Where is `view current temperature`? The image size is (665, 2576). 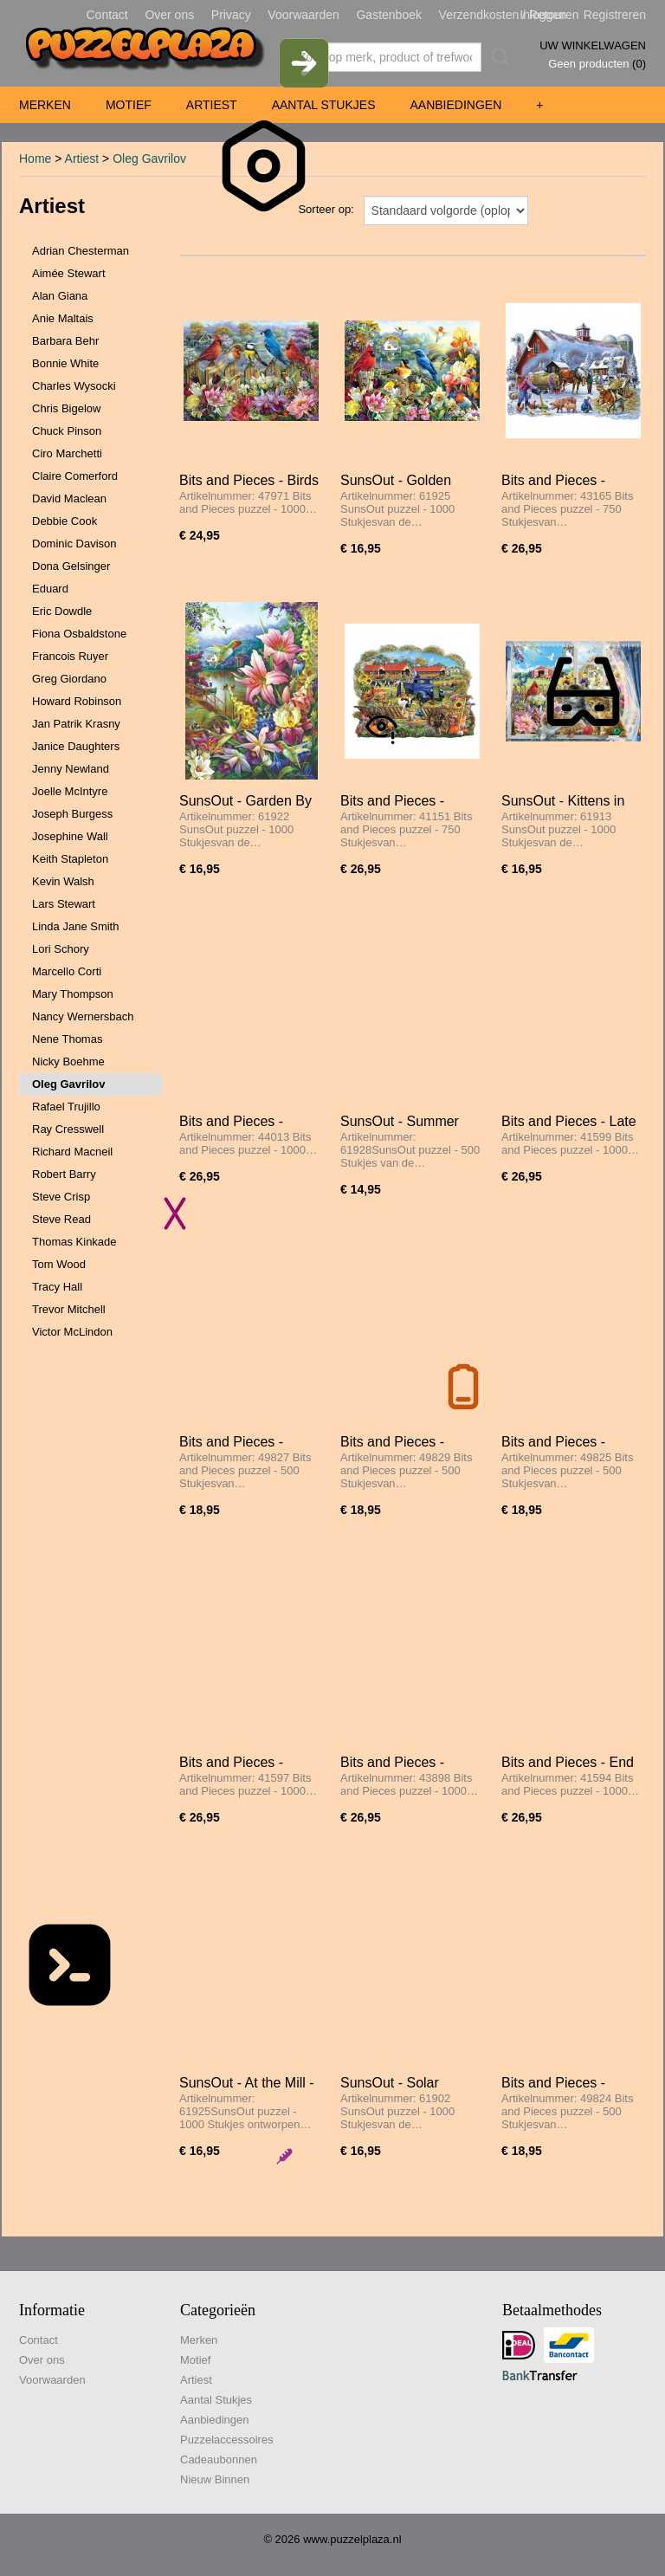 view current temperature is located at coordinates (284, 2156).